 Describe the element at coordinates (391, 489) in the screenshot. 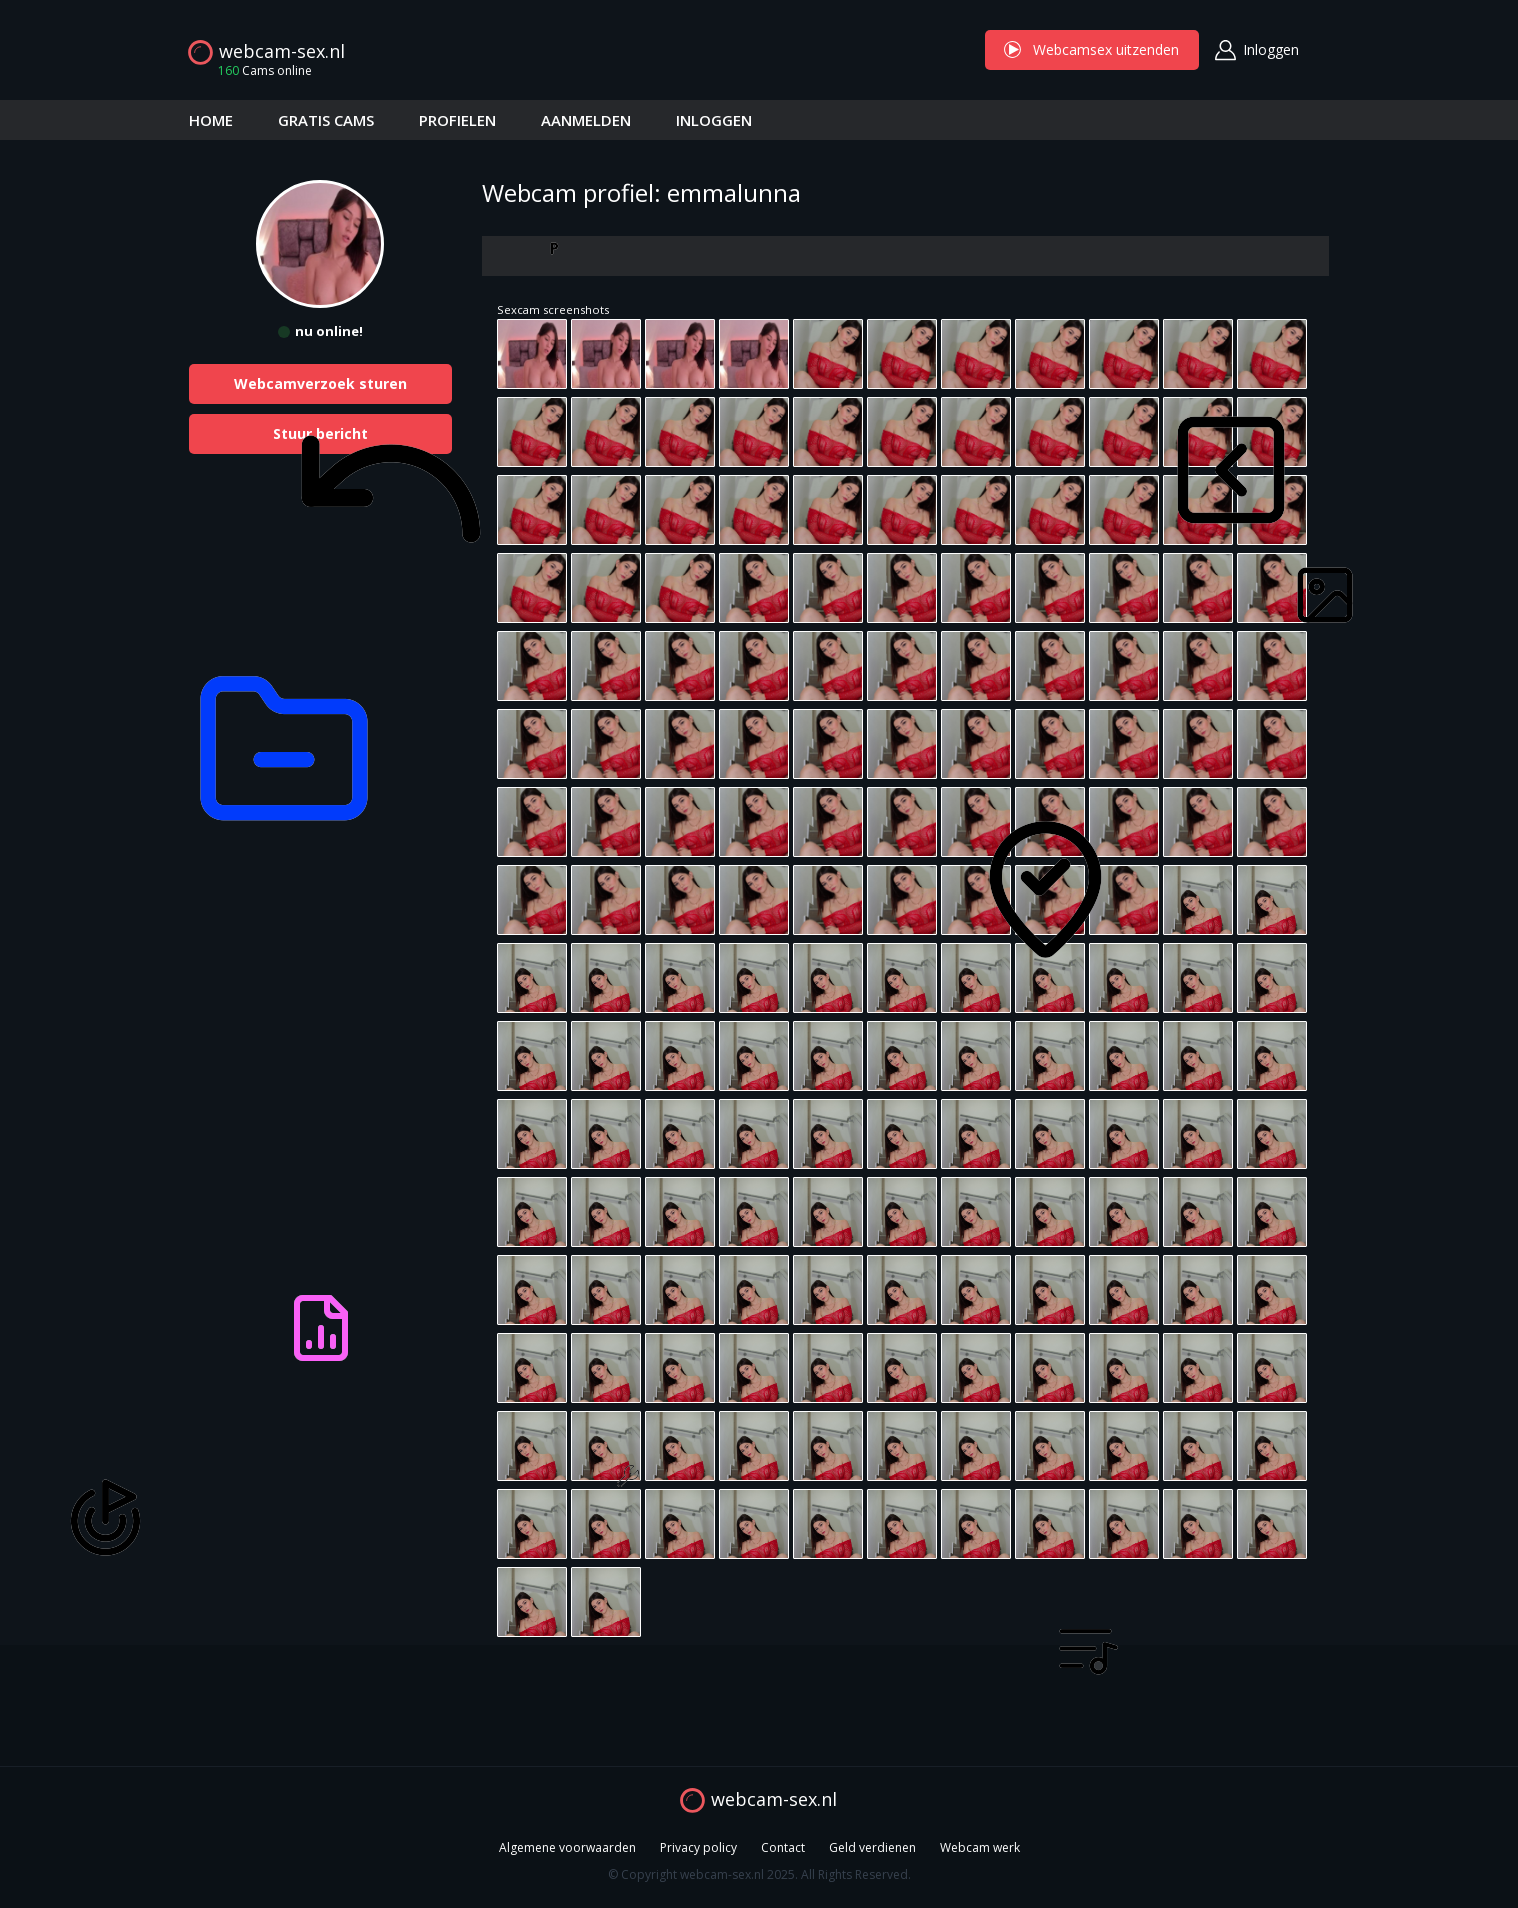

I see `undo the last action` at that location.